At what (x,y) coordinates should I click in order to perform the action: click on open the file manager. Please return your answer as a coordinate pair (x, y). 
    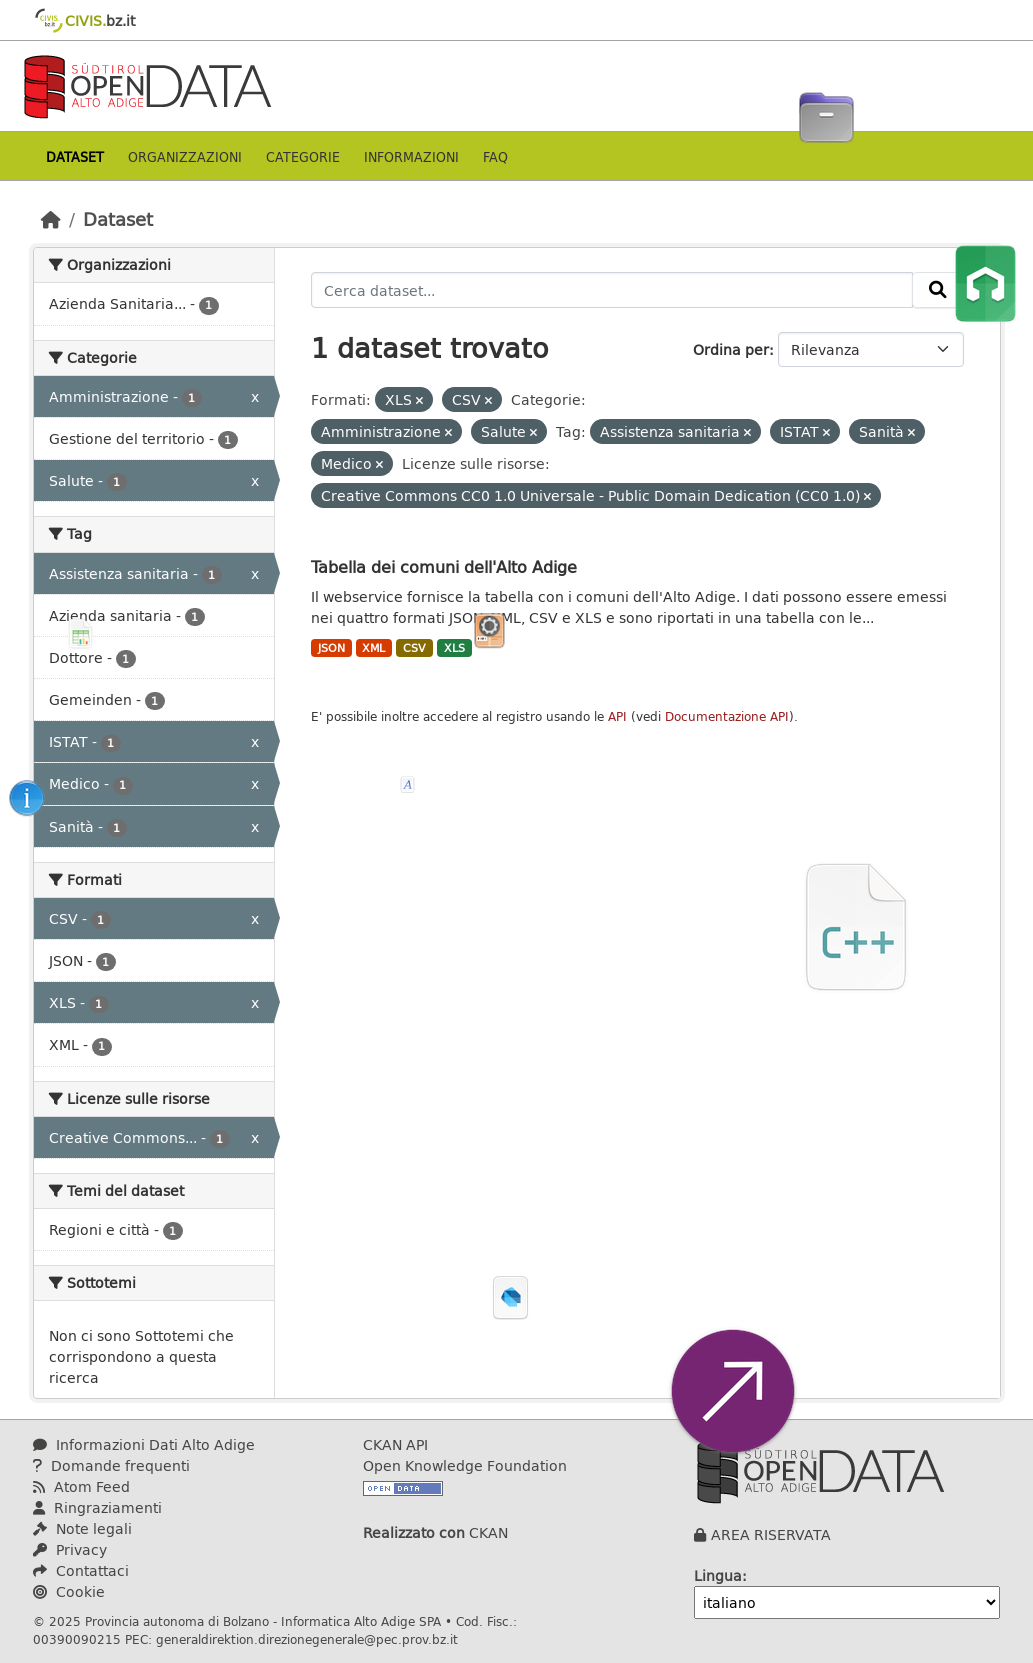
    Looking at the image, I should click on (826, 117).